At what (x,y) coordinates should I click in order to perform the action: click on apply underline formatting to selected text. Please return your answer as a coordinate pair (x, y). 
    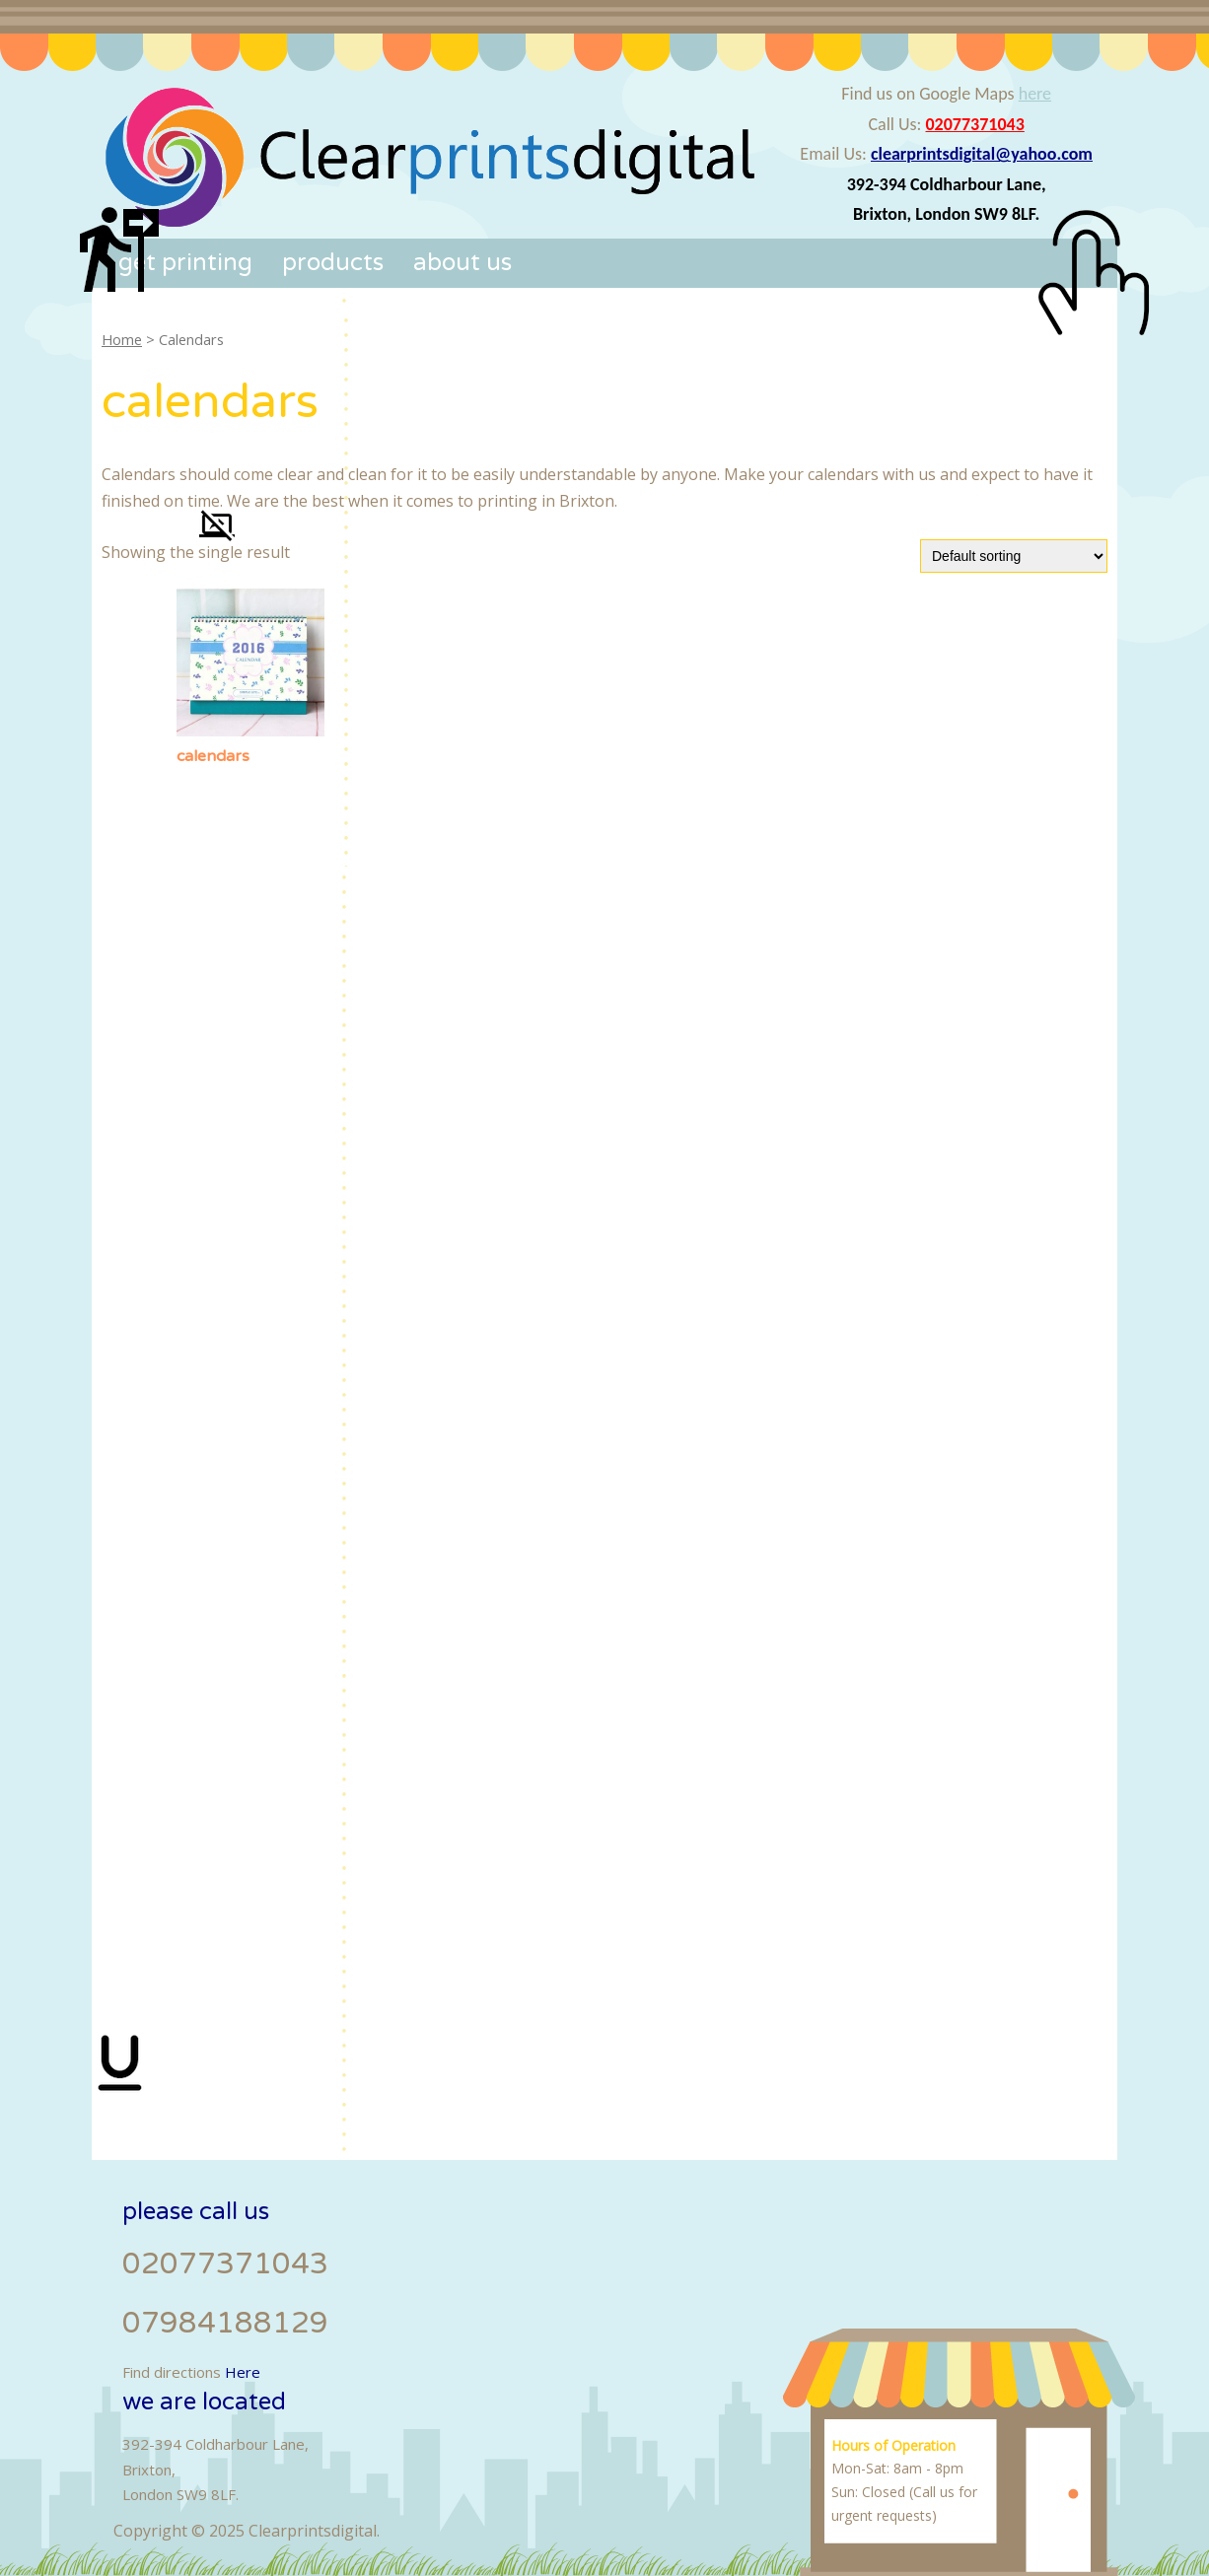
    Looking at the image, I should click on (119, 2062).